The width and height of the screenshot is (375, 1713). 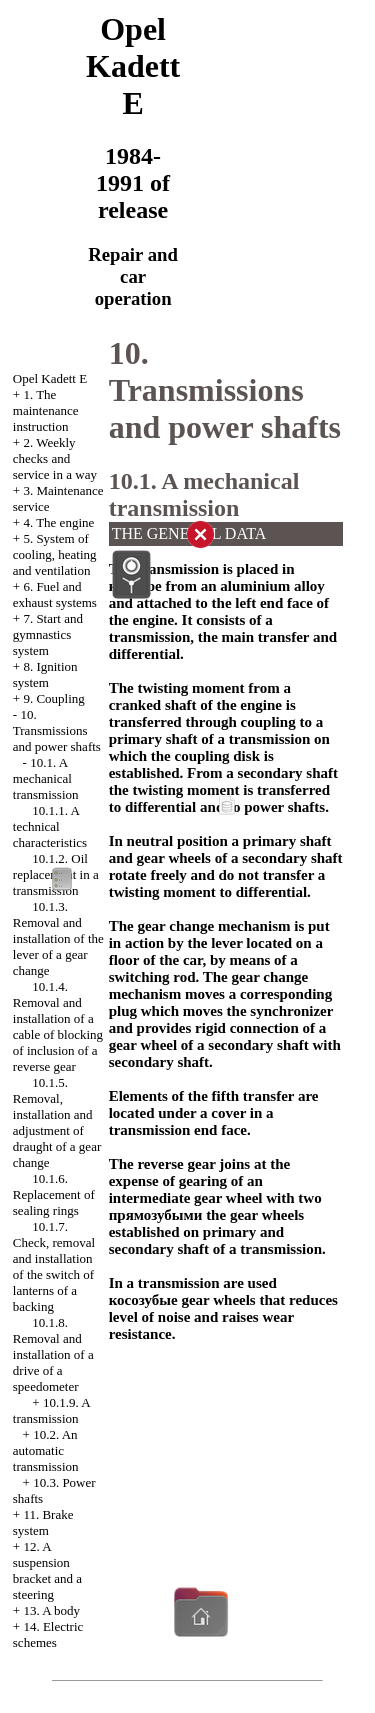 What do you see at coordinates (227, 805) in the screenshot?
I see `open a database file` at bounding box center [227, 805].